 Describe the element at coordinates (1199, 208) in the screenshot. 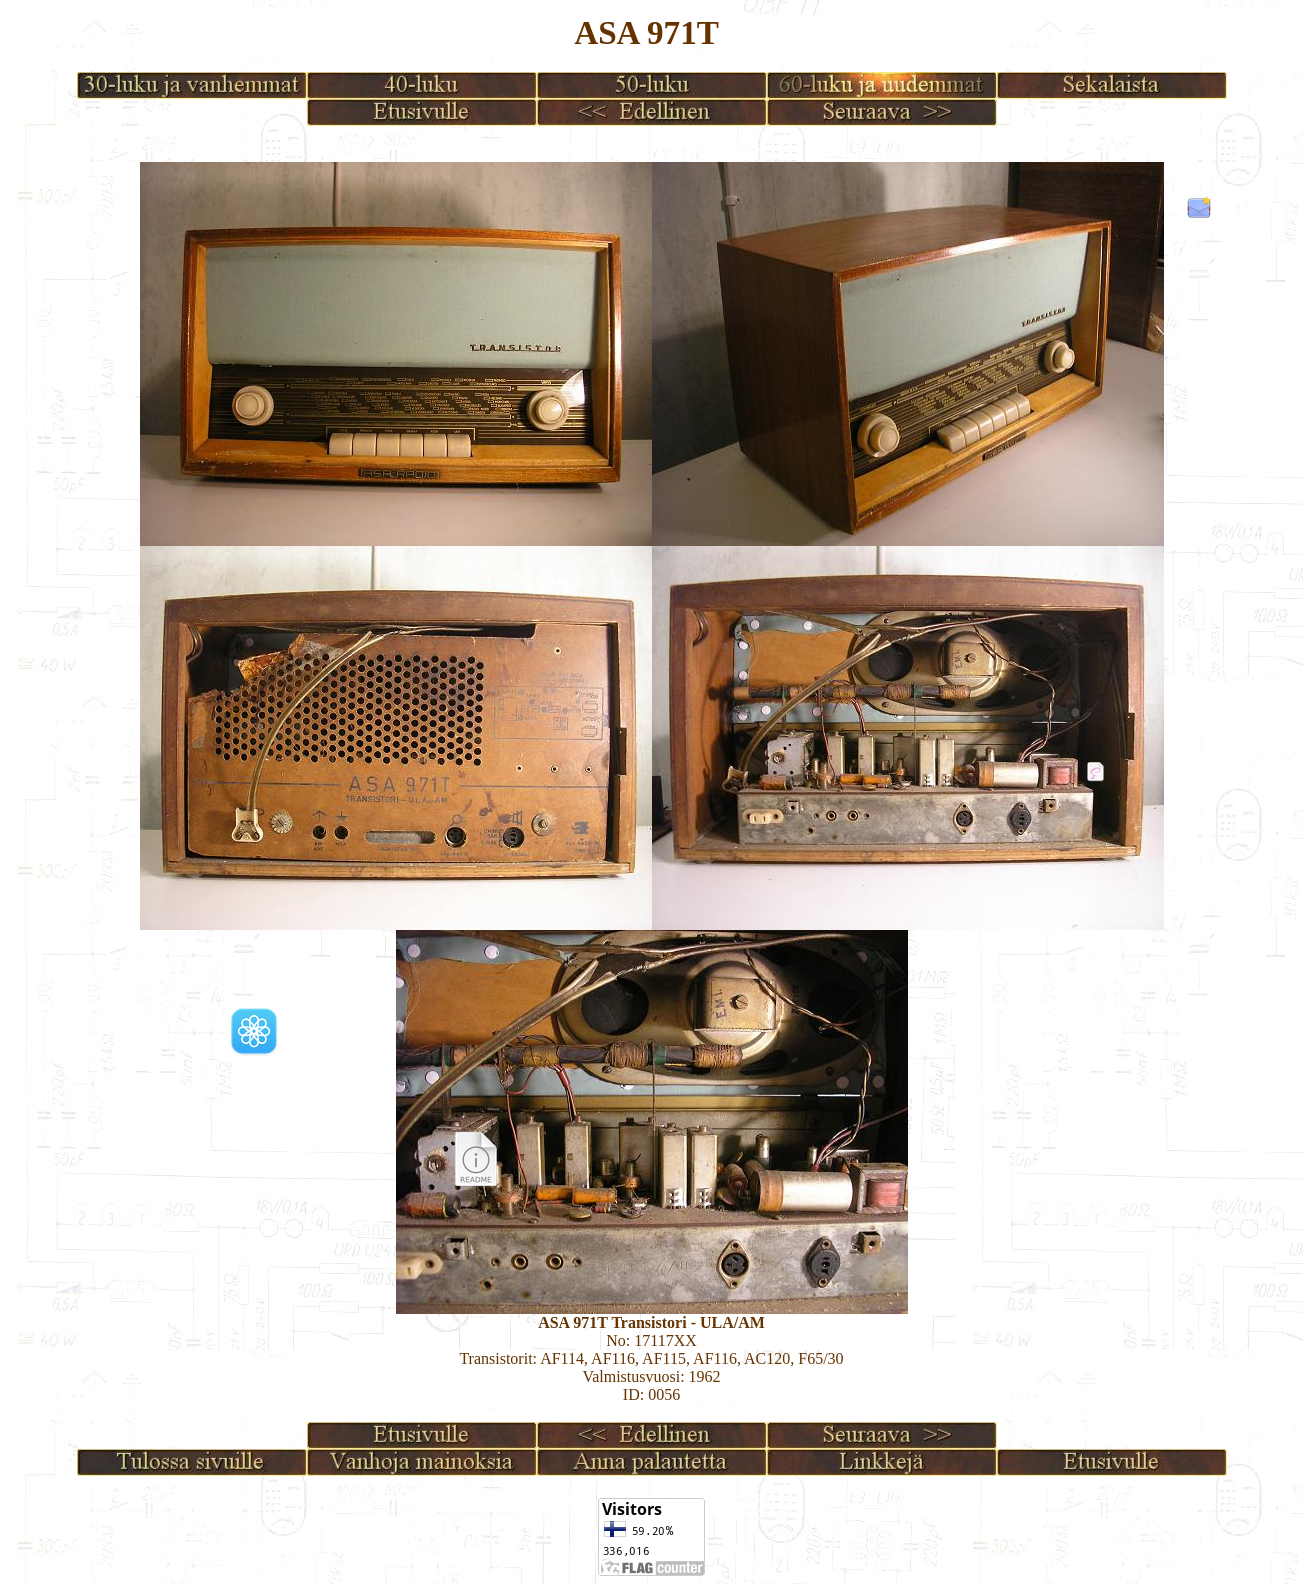

I see `indicates new unread email messages` at that location.